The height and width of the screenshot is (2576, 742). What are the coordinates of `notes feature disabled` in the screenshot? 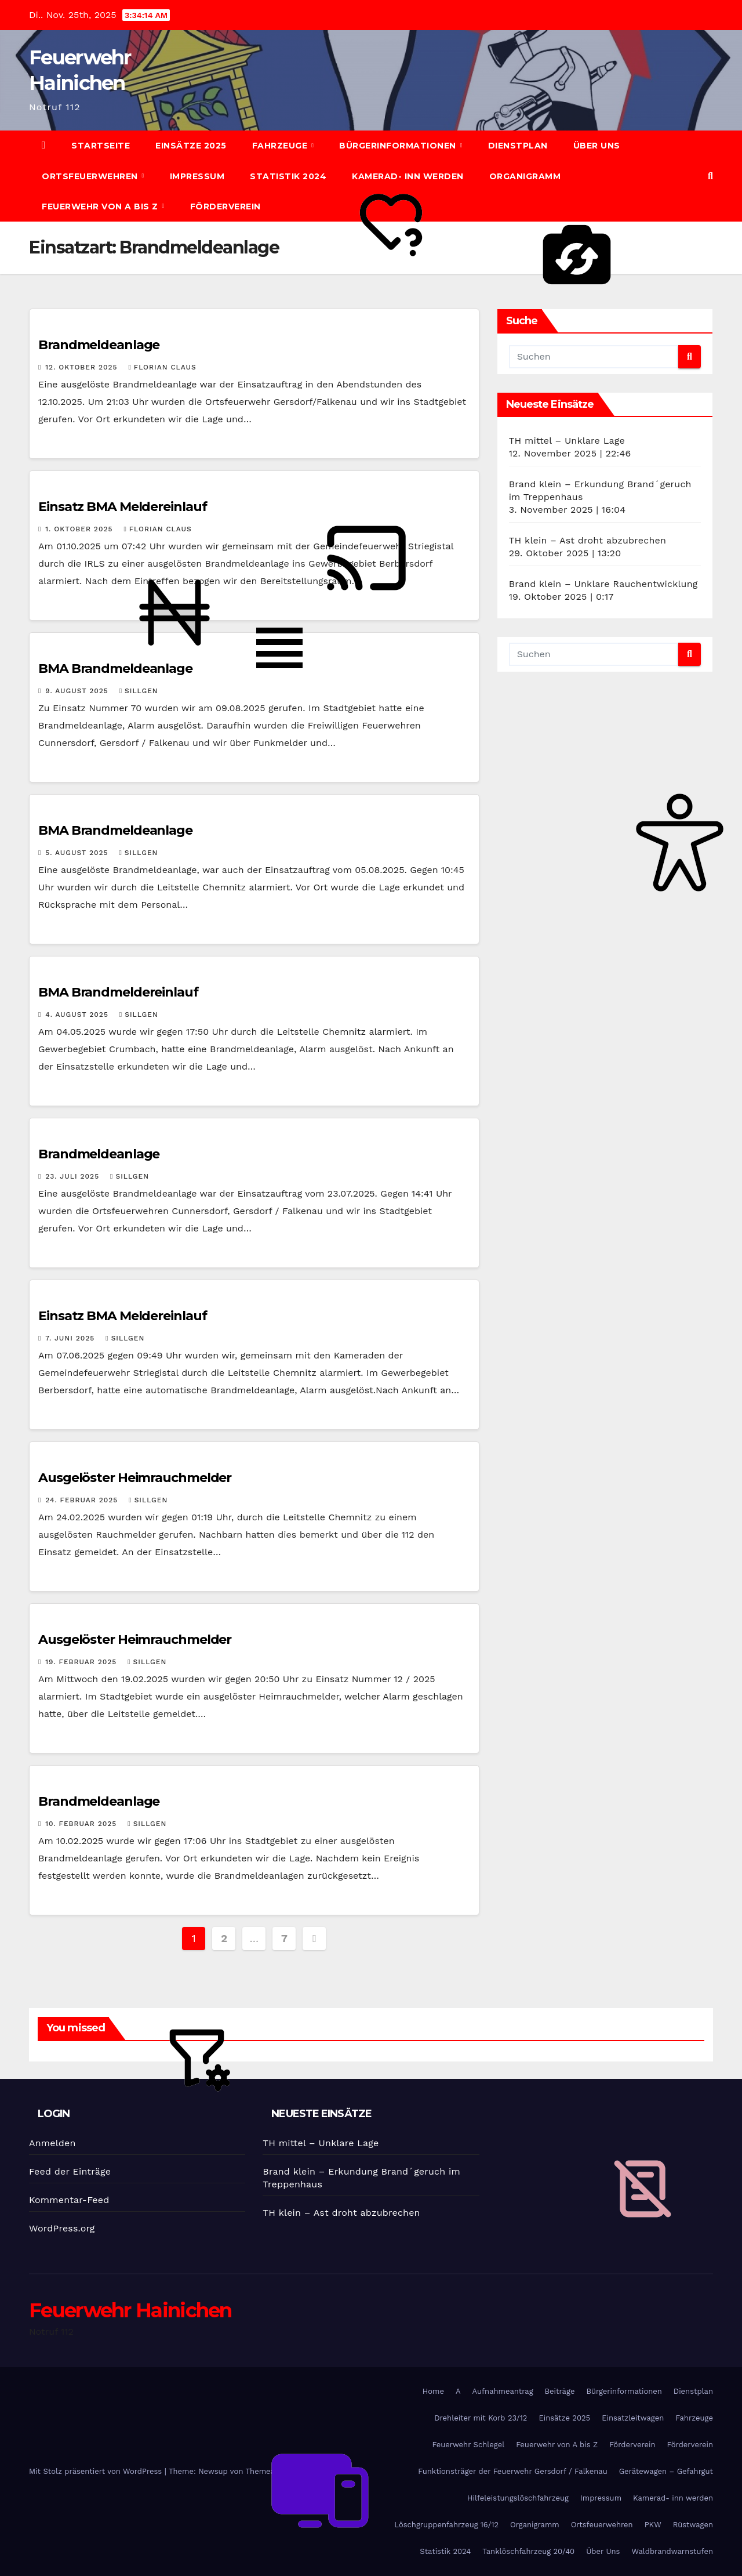 It's located at (642, 2189).